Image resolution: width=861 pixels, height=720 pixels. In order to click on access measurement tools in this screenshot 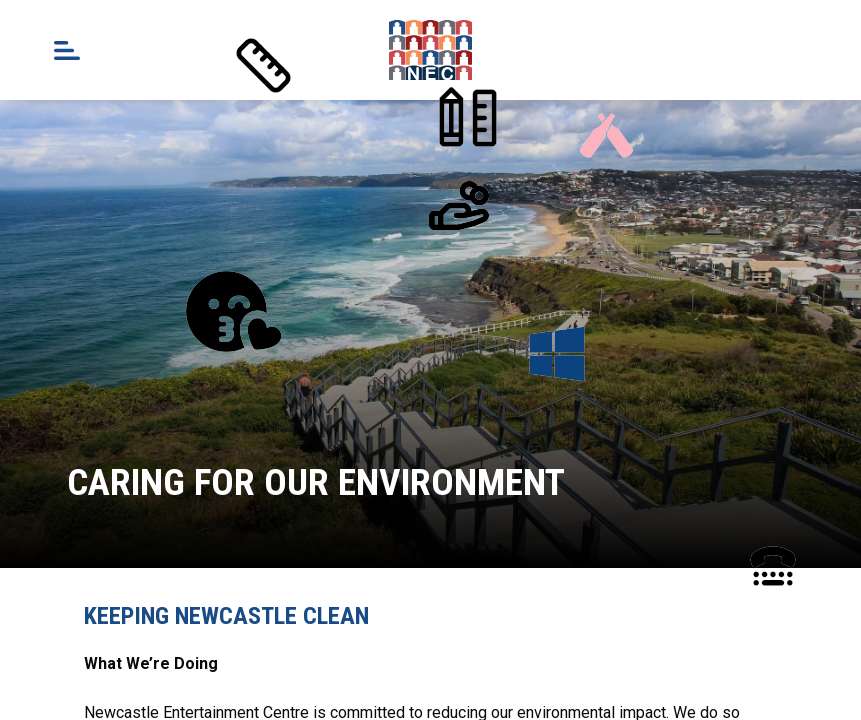, I will do `click(263, 65)`.